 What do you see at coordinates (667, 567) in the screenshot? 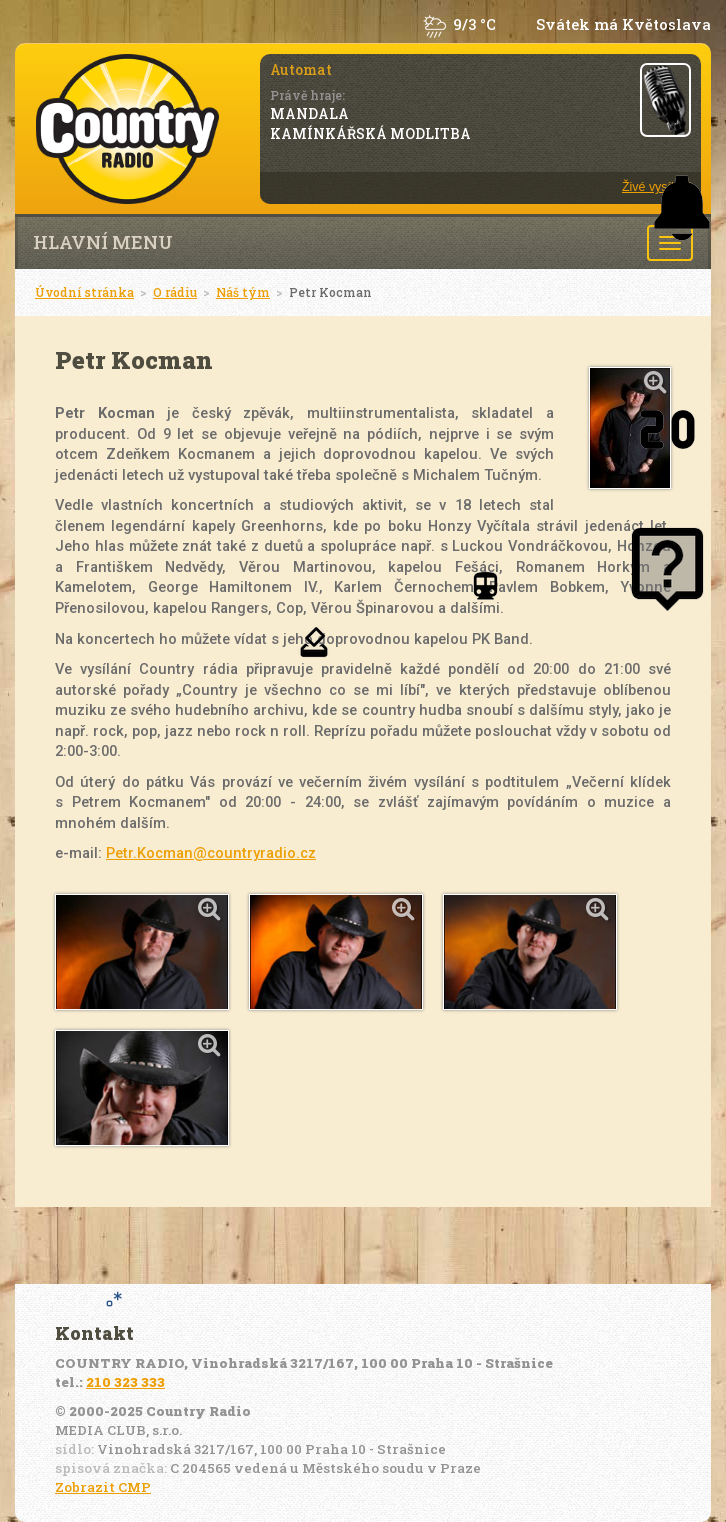
I see `access live help or support chat` at bounding box center [667, 567].